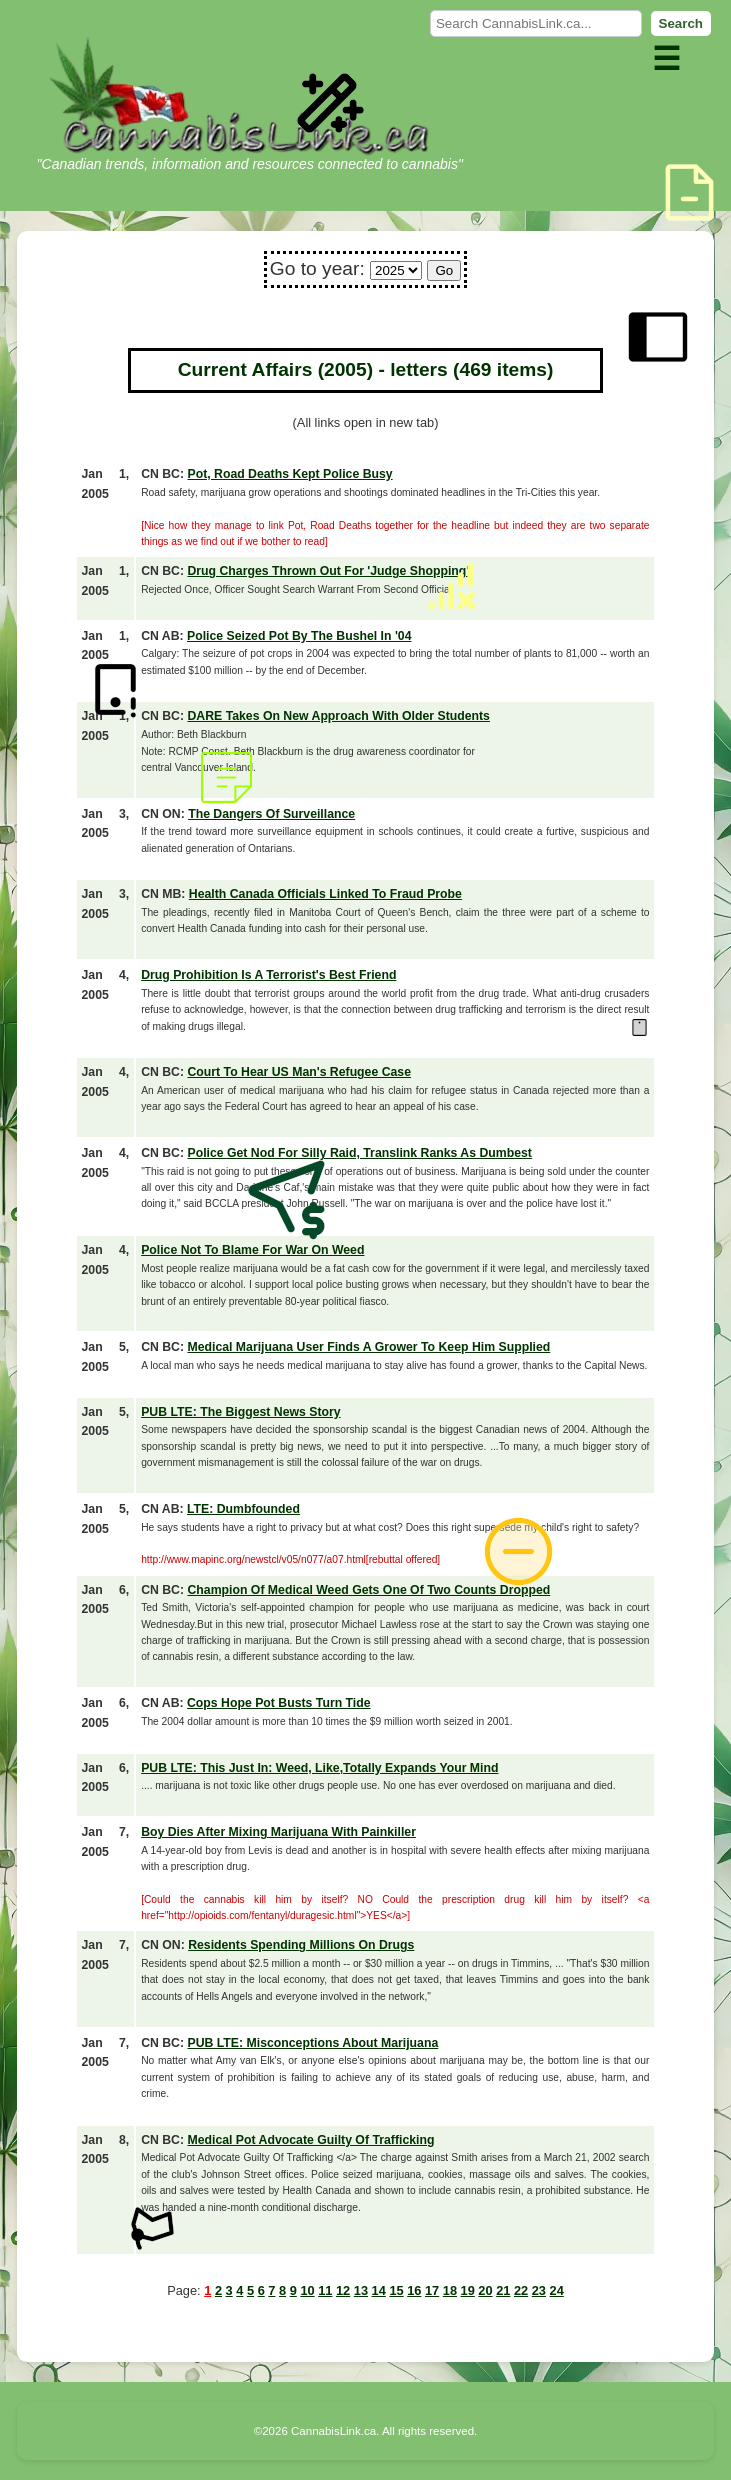 This screenshot has height=2480, width=731. What do you see at coordinates (453, 589) in the screenshot?
I see `no cellular signal available` at bounding box center [453, 589].